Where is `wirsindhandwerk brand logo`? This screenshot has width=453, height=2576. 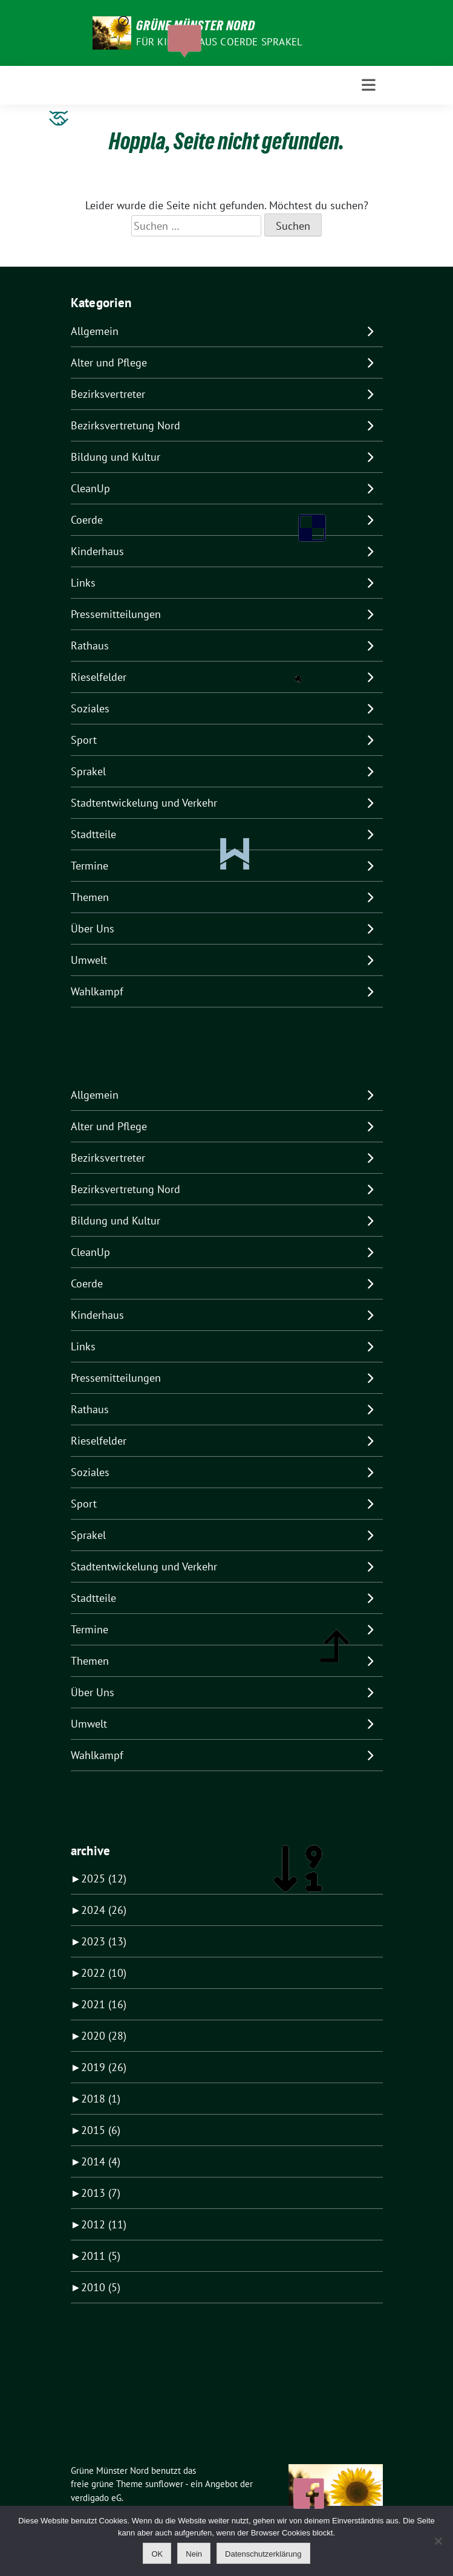
wirsindhandwerk brand logo is located at coordinates (235, 854).